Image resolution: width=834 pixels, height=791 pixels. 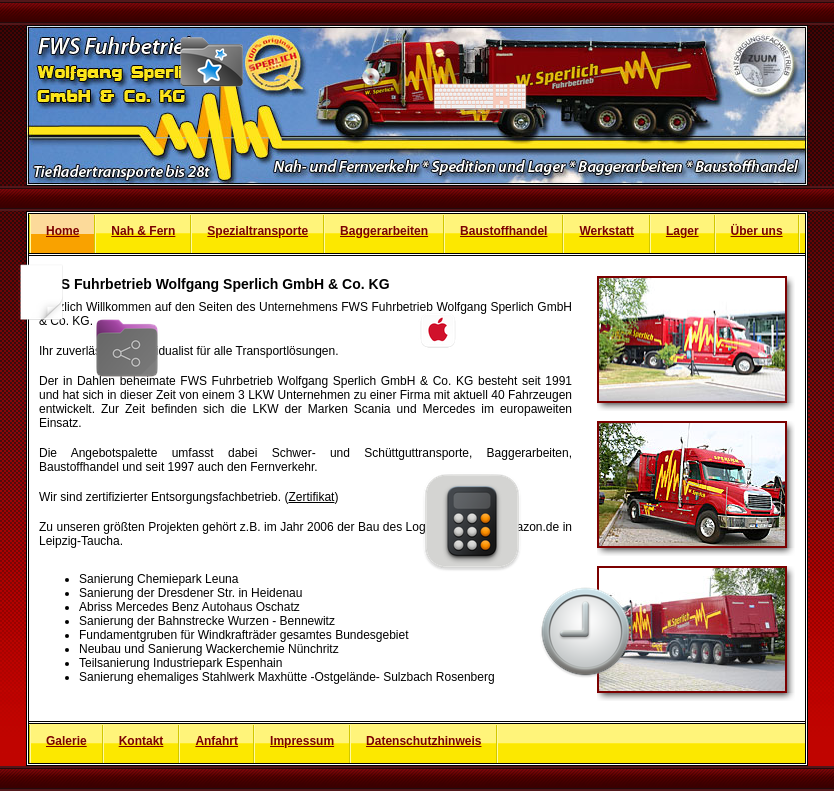 I want to click on view all recently accessed files, so click(x=585, y=631).